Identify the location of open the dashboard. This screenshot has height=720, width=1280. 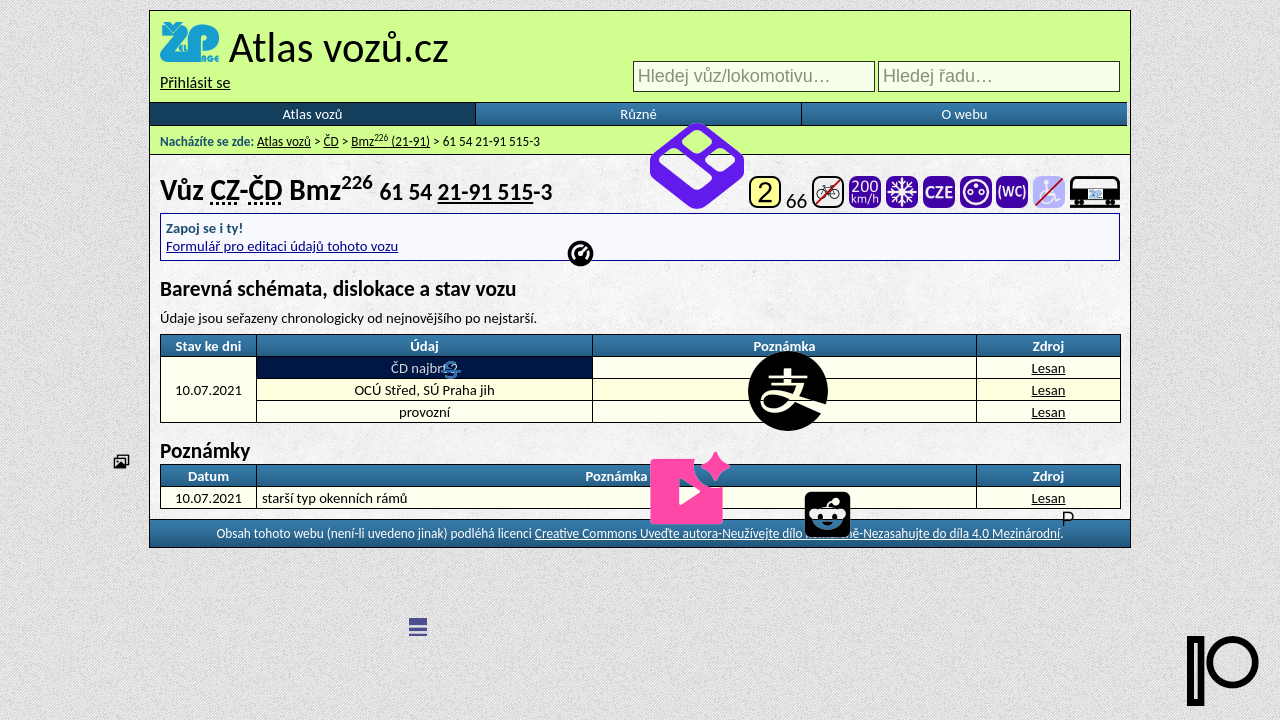
(580, 253).